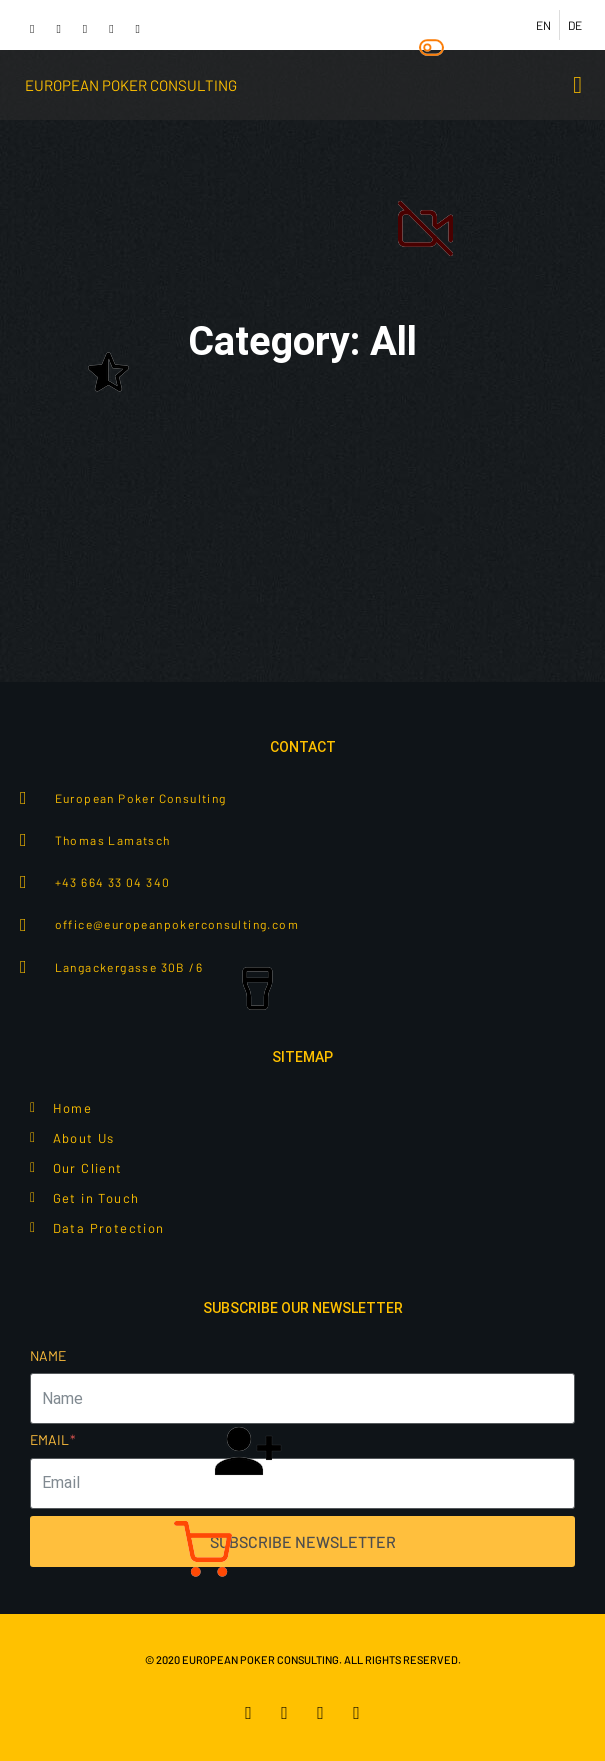 This screenshot has width=605, height=1761. What do you see at coordinates (431, 47) in the screenshot?
I see `toggle switch in off position` at bounding box center [431, 47].